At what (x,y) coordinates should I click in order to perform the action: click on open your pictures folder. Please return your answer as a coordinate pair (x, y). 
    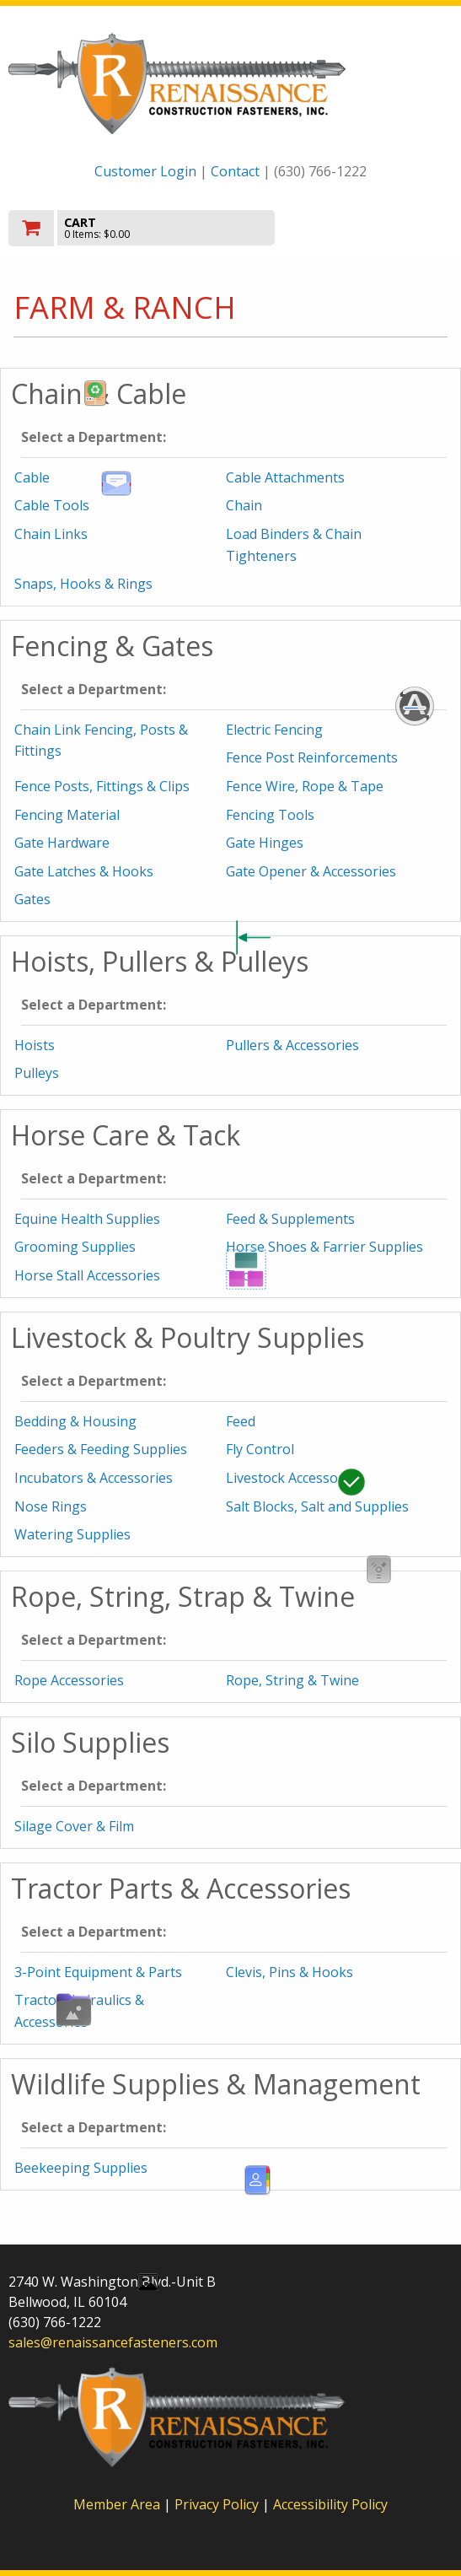
    Looking at the image, I should click on (73, 2009).